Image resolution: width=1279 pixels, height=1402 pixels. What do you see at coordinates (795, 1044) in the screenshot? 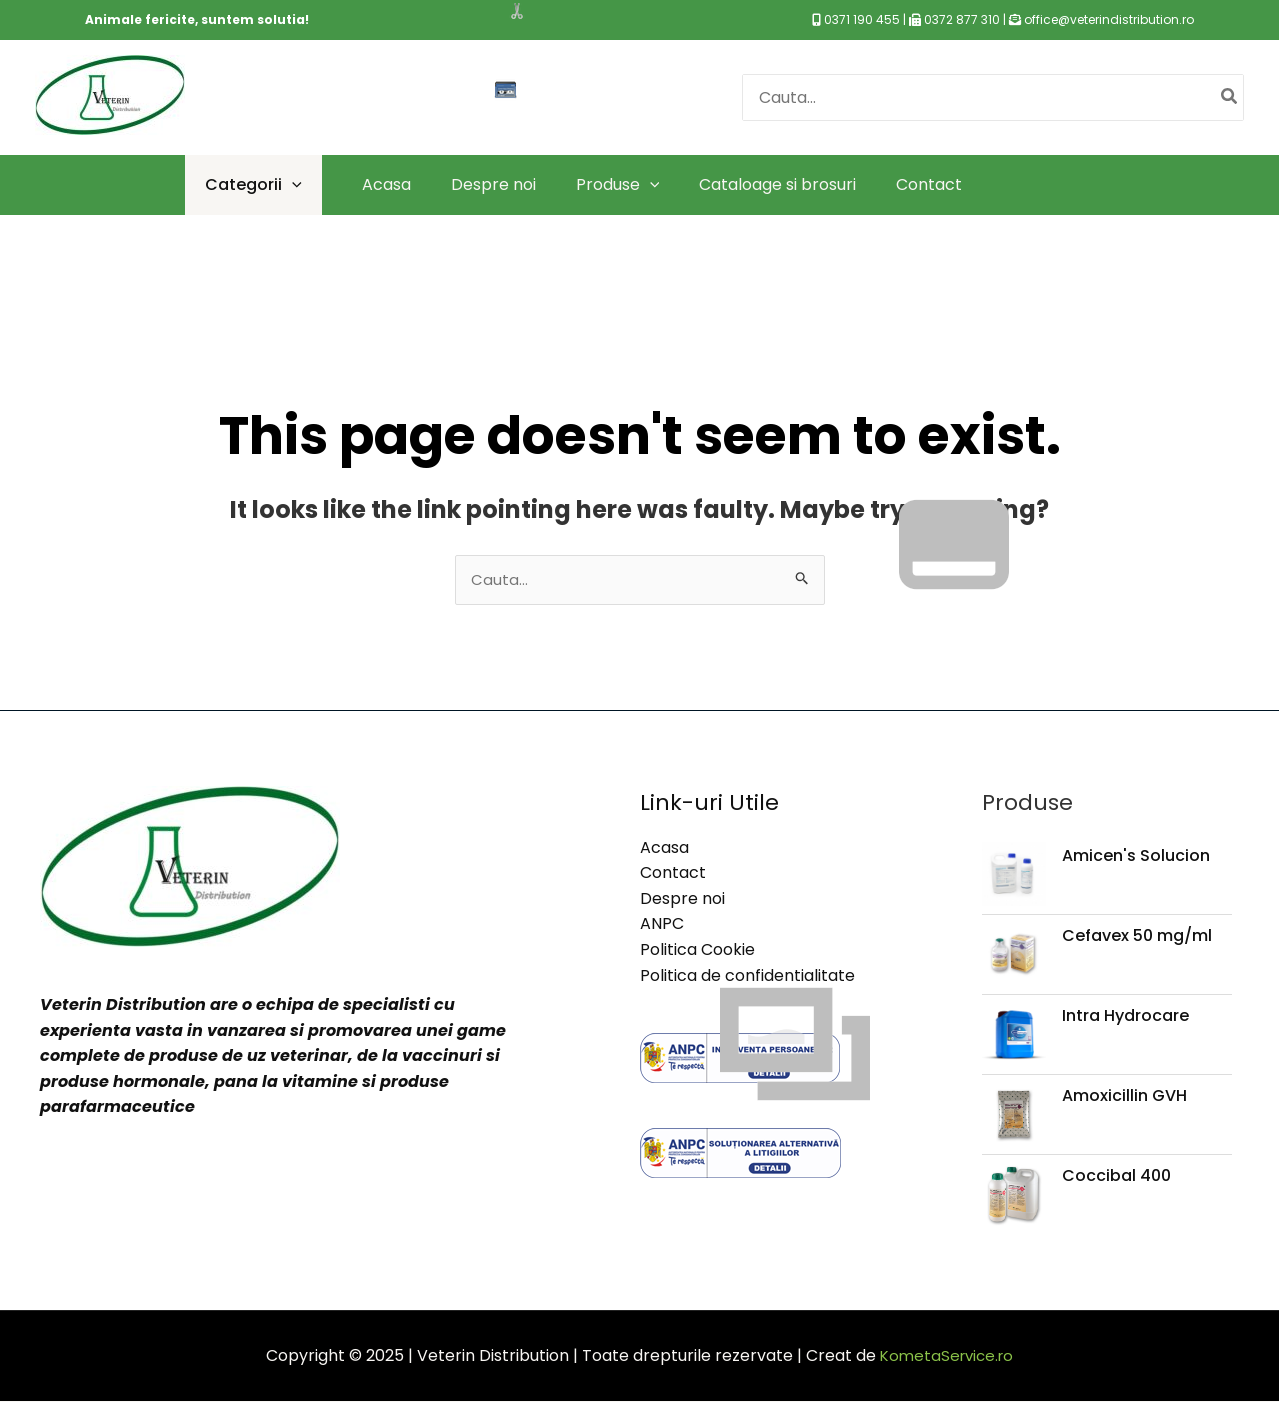
I see `indicates a photo or image collection` at bounding box center [795, 1044].